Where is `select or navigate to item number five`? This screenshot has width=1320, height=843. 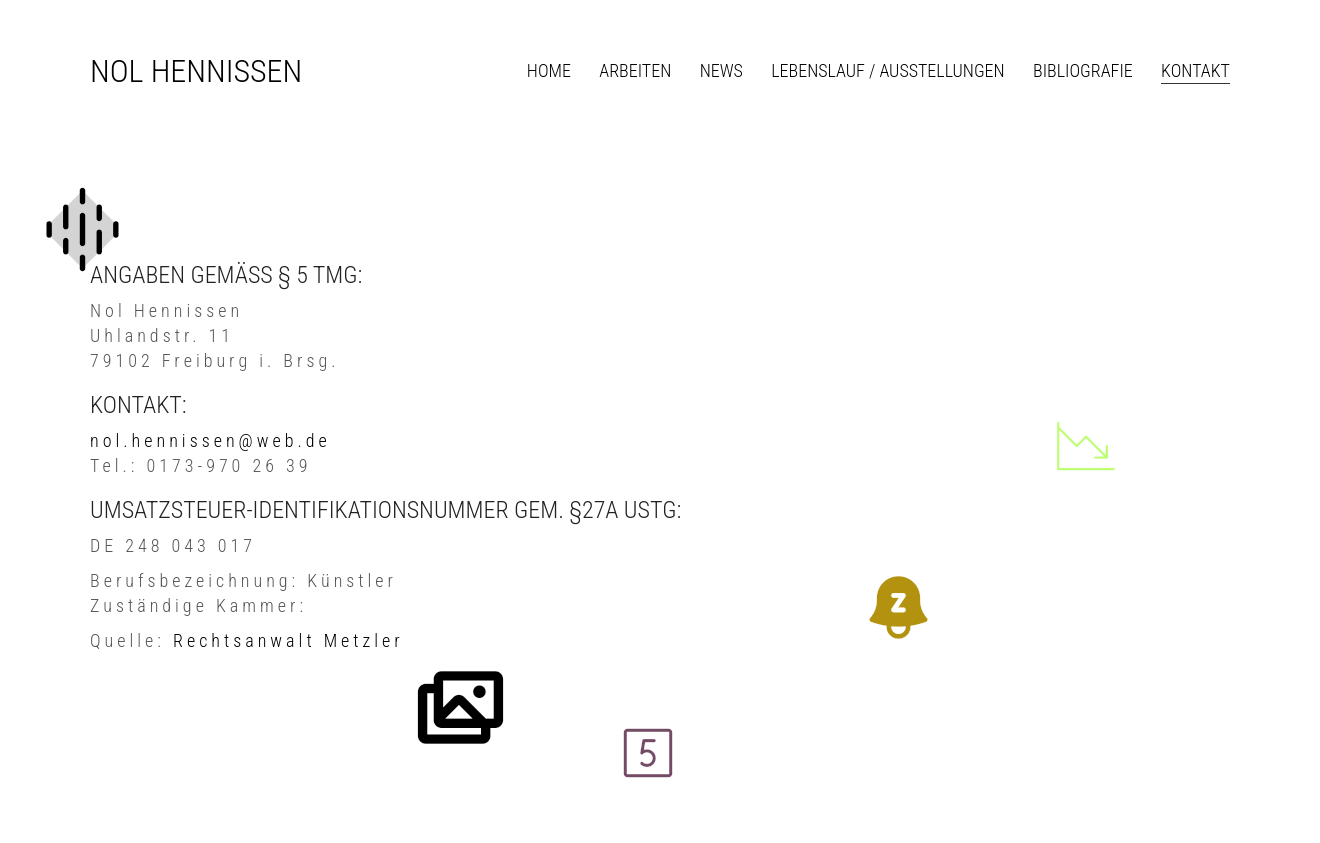 select or navigate to item number five is located at coordinates (648, 753).